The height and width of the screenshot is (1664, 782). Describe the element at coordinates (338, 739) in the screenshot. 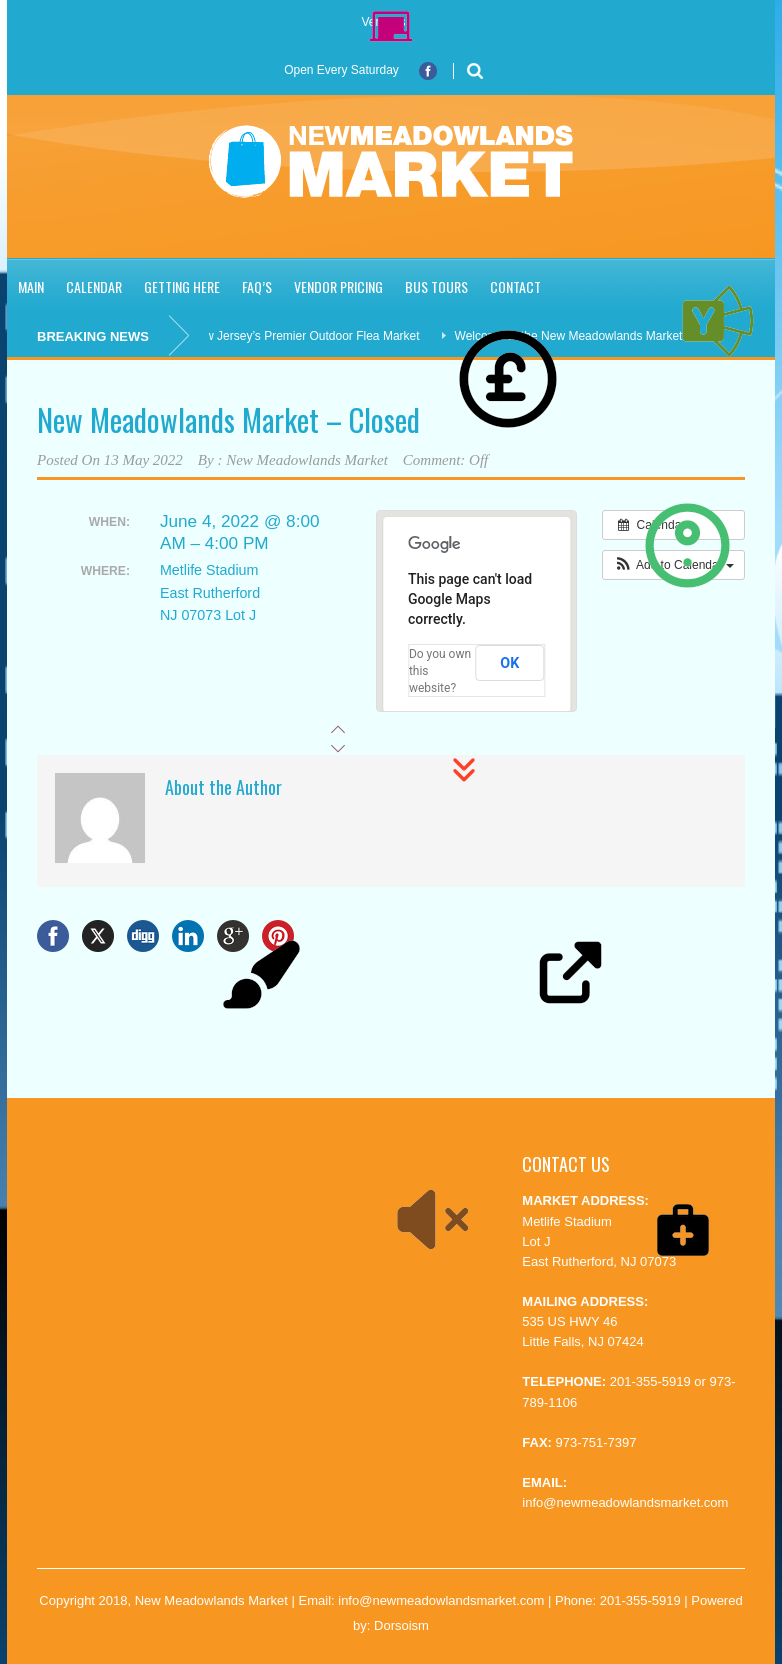

I see `expand or collapse a dropdown menu` at that location.